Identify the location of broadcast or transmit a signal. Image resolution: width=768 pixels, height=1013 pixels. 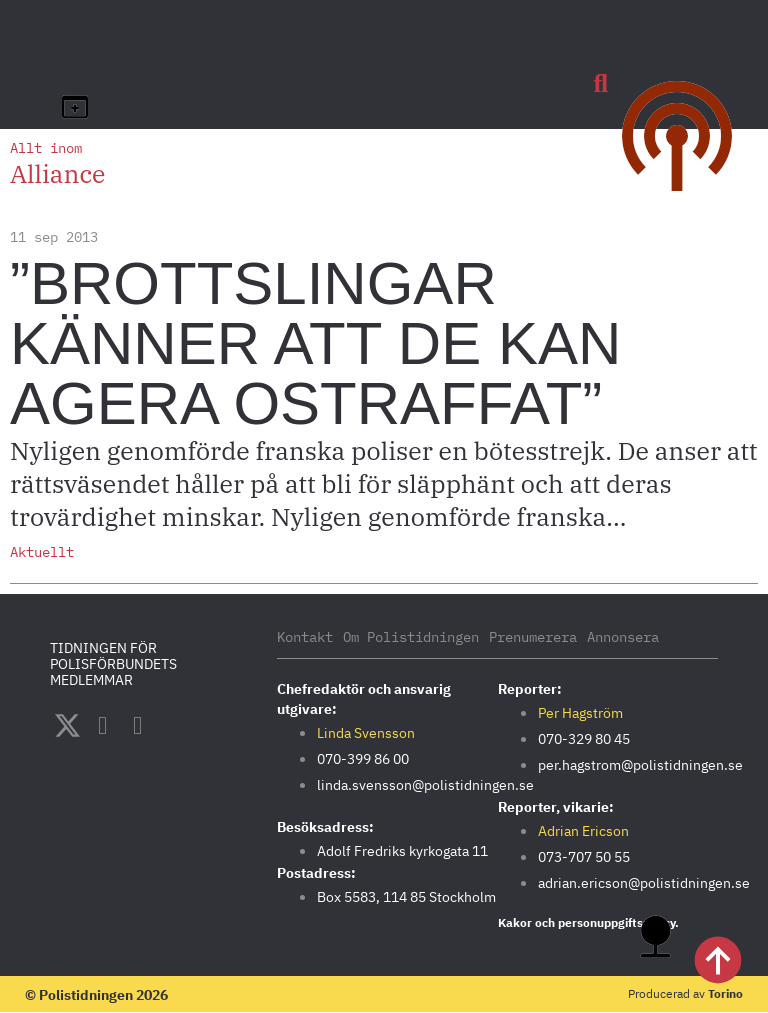
(677, 136).